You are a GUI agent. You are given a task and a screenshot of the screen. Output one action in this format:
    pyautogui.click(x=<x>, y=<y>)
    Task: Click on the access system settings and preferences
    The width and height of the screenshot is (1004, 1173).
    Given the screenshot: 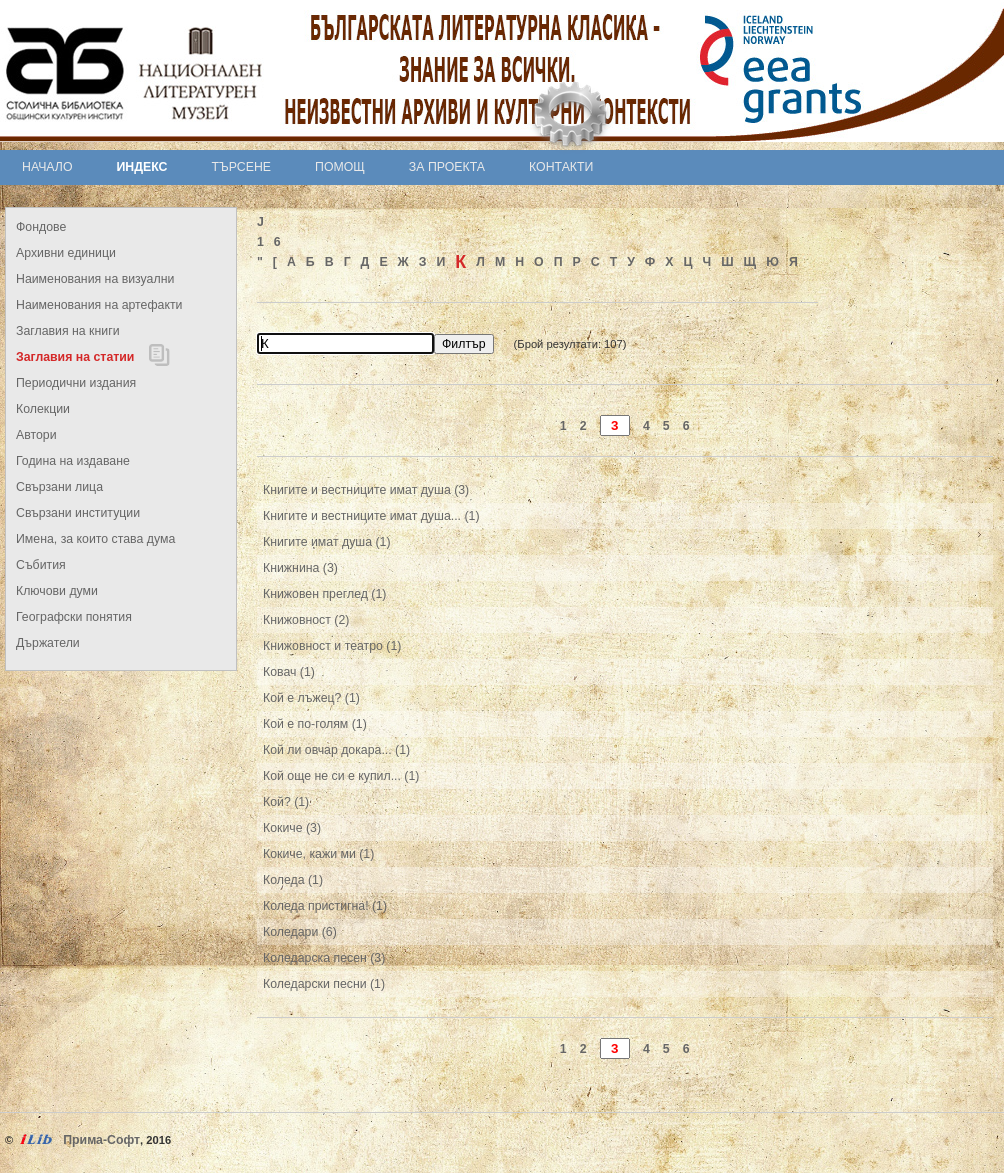 What is the action you would take?
    pyautogui.click(x=570, y=113)
    